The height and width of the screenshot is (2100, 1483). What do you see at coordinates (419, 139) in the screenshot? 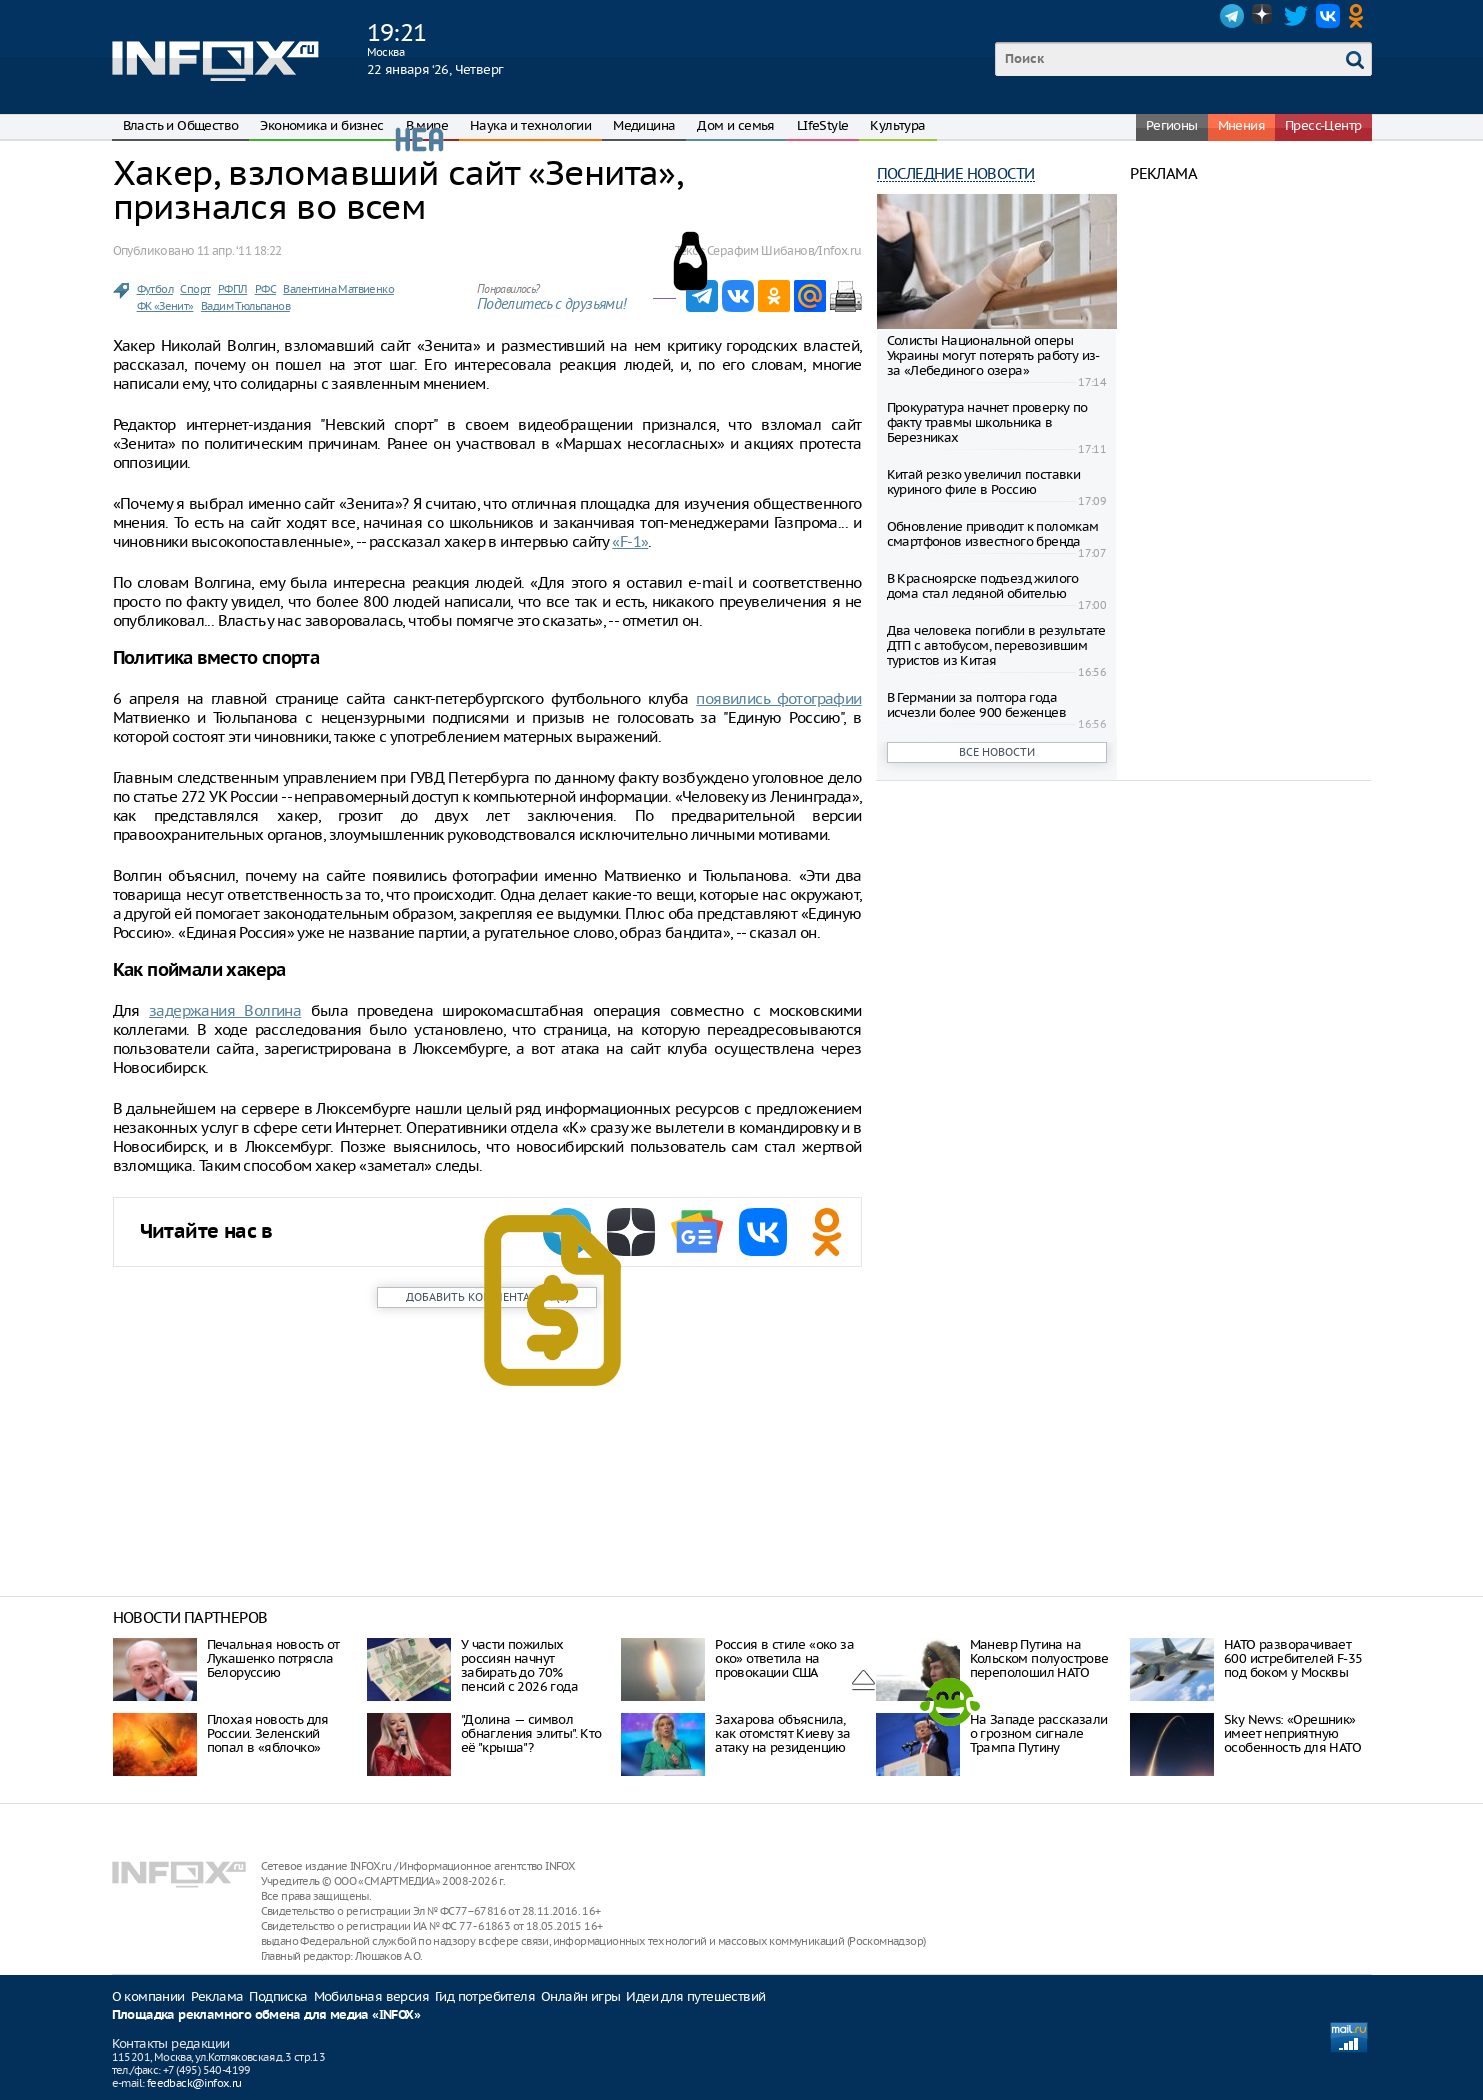
I see `indicates HTTP HEAD request method` at bounding box center [419, 139].